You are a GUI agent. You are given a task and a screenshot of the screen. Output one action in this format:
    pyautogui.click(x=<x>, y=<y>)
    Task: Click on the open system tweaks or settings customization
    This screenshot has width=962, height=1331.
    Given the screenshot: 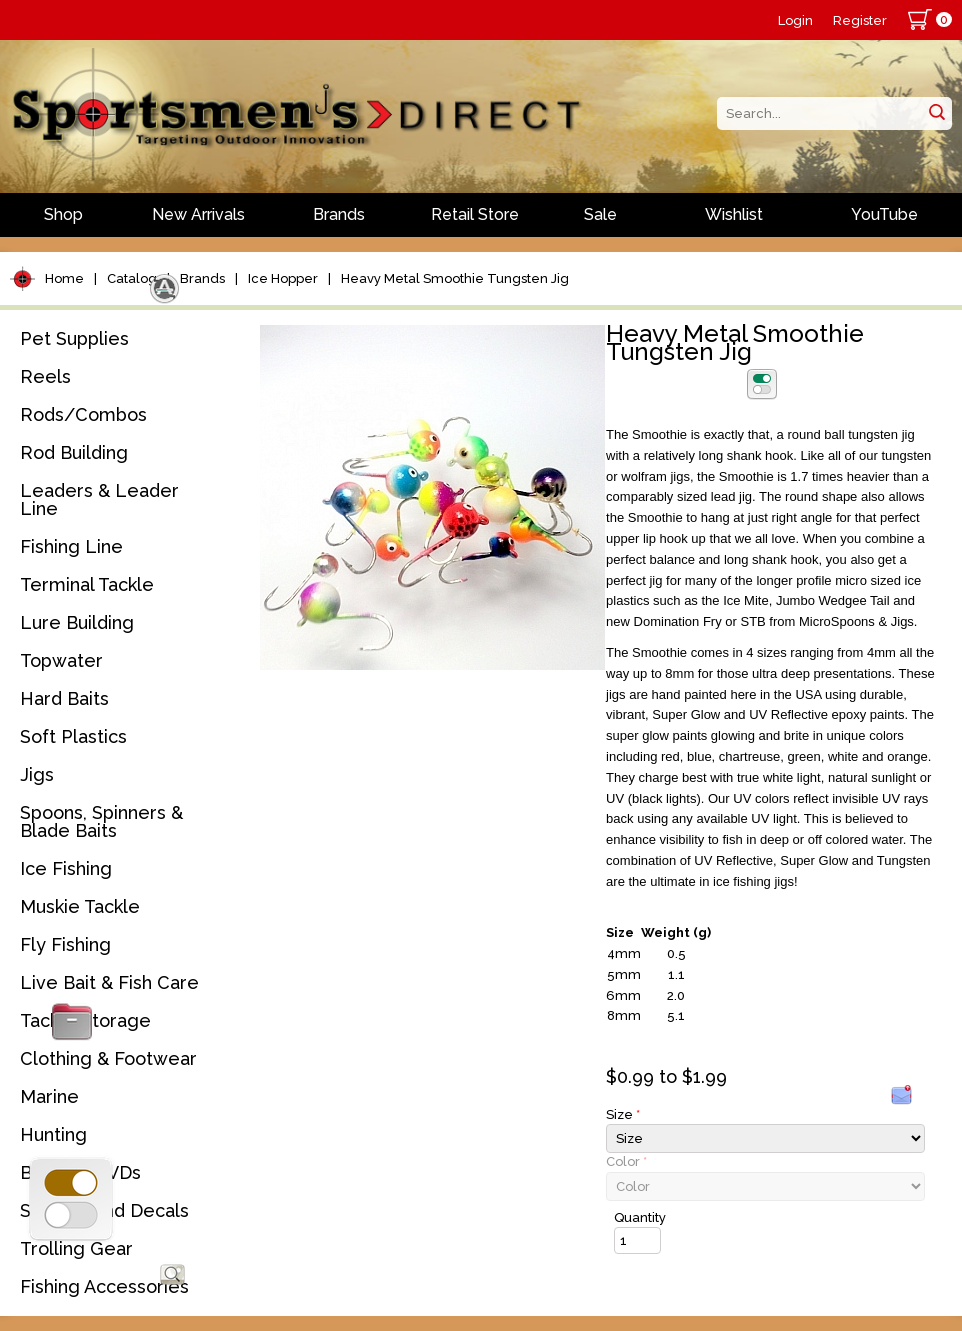 What is the action you would take?
    pyautogui.click(x=762, y=384)
    